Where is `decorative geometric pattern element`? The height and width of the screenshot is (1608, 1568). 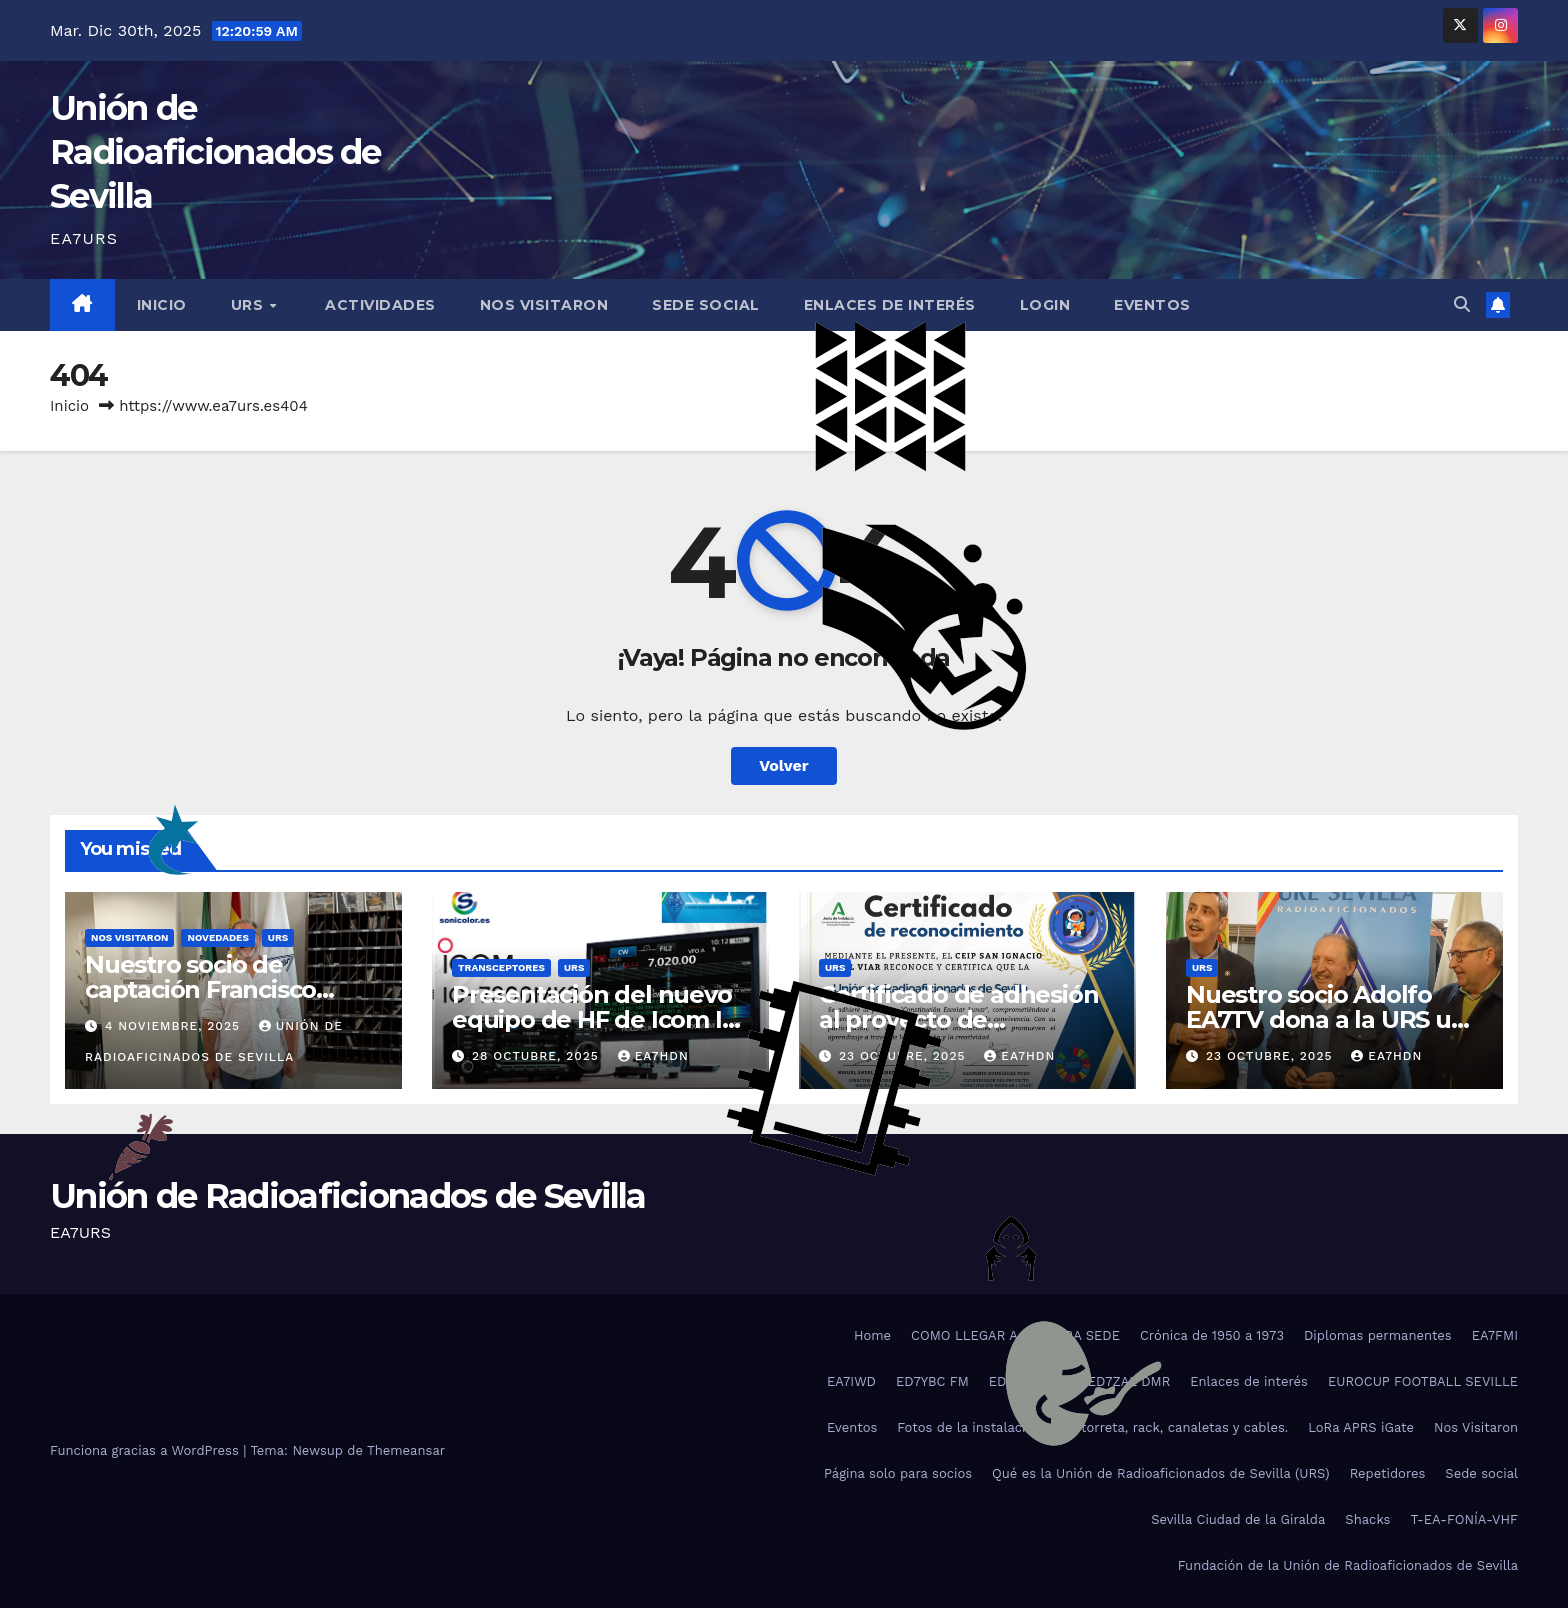 decorative geometric pattern element is located at coordinates (890, 396).